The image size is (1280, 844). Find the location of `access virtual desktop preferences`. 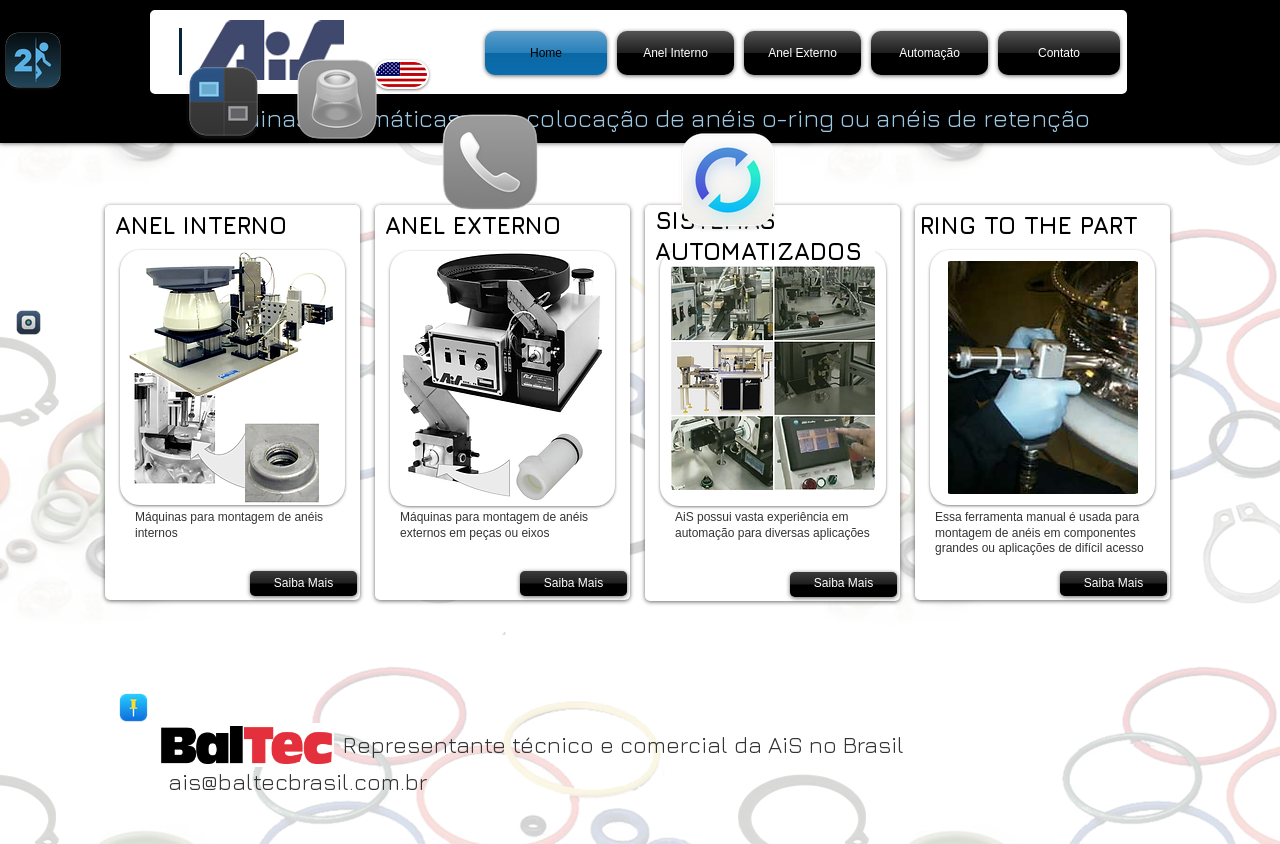

access virtual desktop preferences is located at coordinates (223, 102).